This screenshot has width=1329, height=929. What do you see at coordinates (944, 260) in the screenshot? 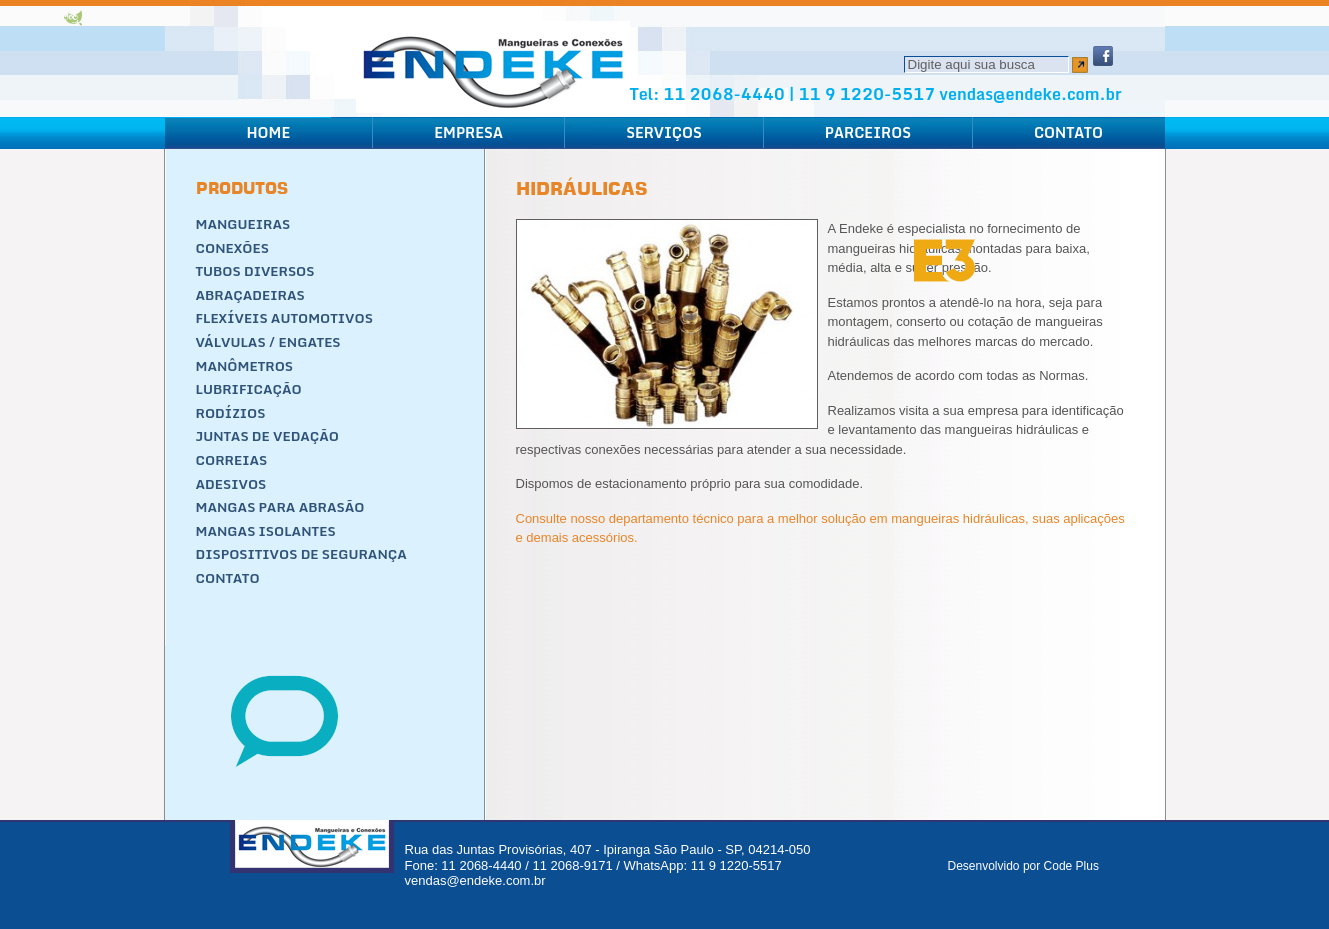
I see `E3 (Electronic Entertainment Expo) logo` at bounding box center [944, 260].